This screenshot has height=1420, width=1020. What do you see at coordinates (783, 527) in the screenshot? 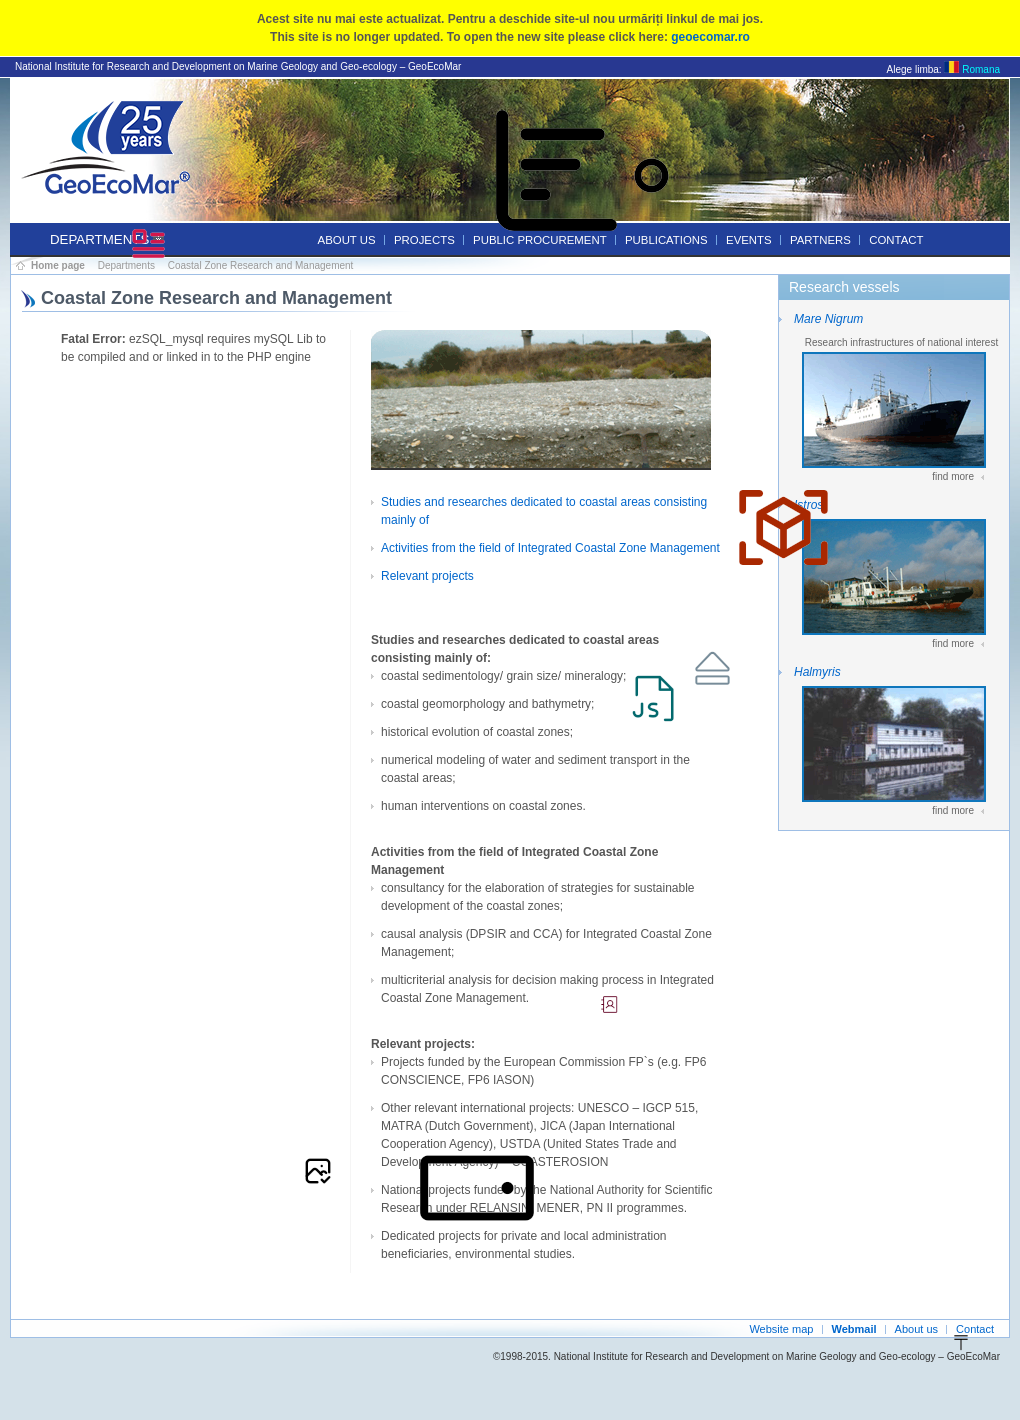
I see `scan or capture a 3D object` at bounding box center [783, 527].